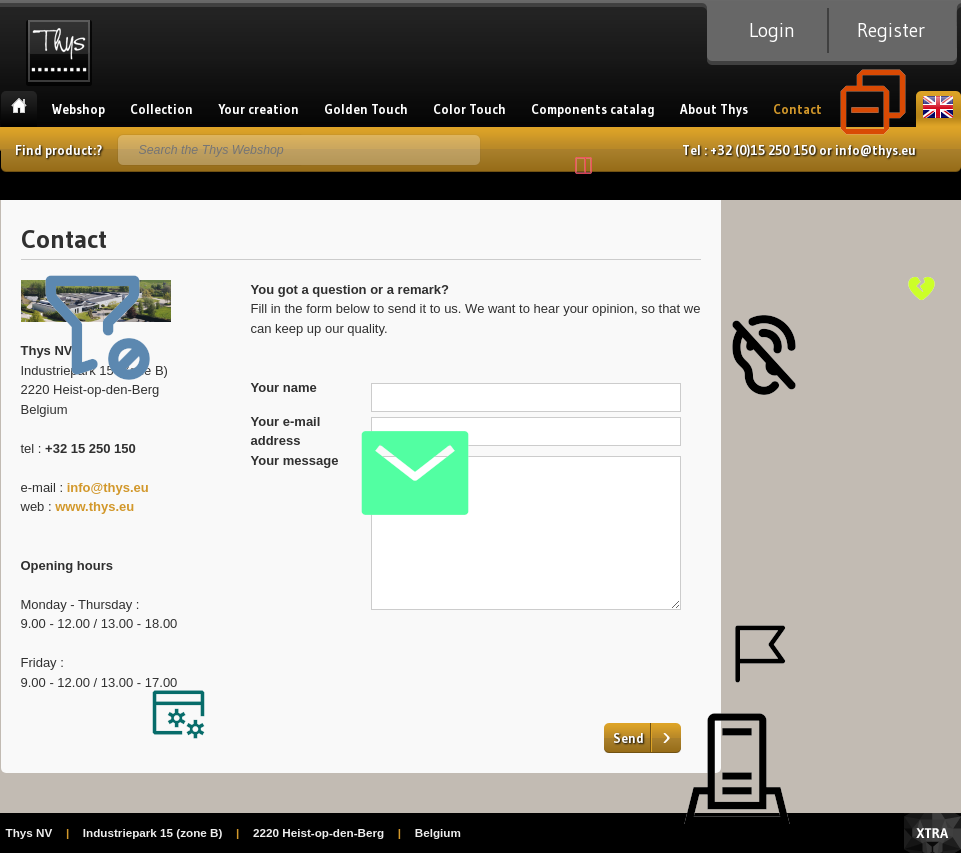 The image size is (961, 853). I want to click on mute or disable audio listening, so click(764, 355).